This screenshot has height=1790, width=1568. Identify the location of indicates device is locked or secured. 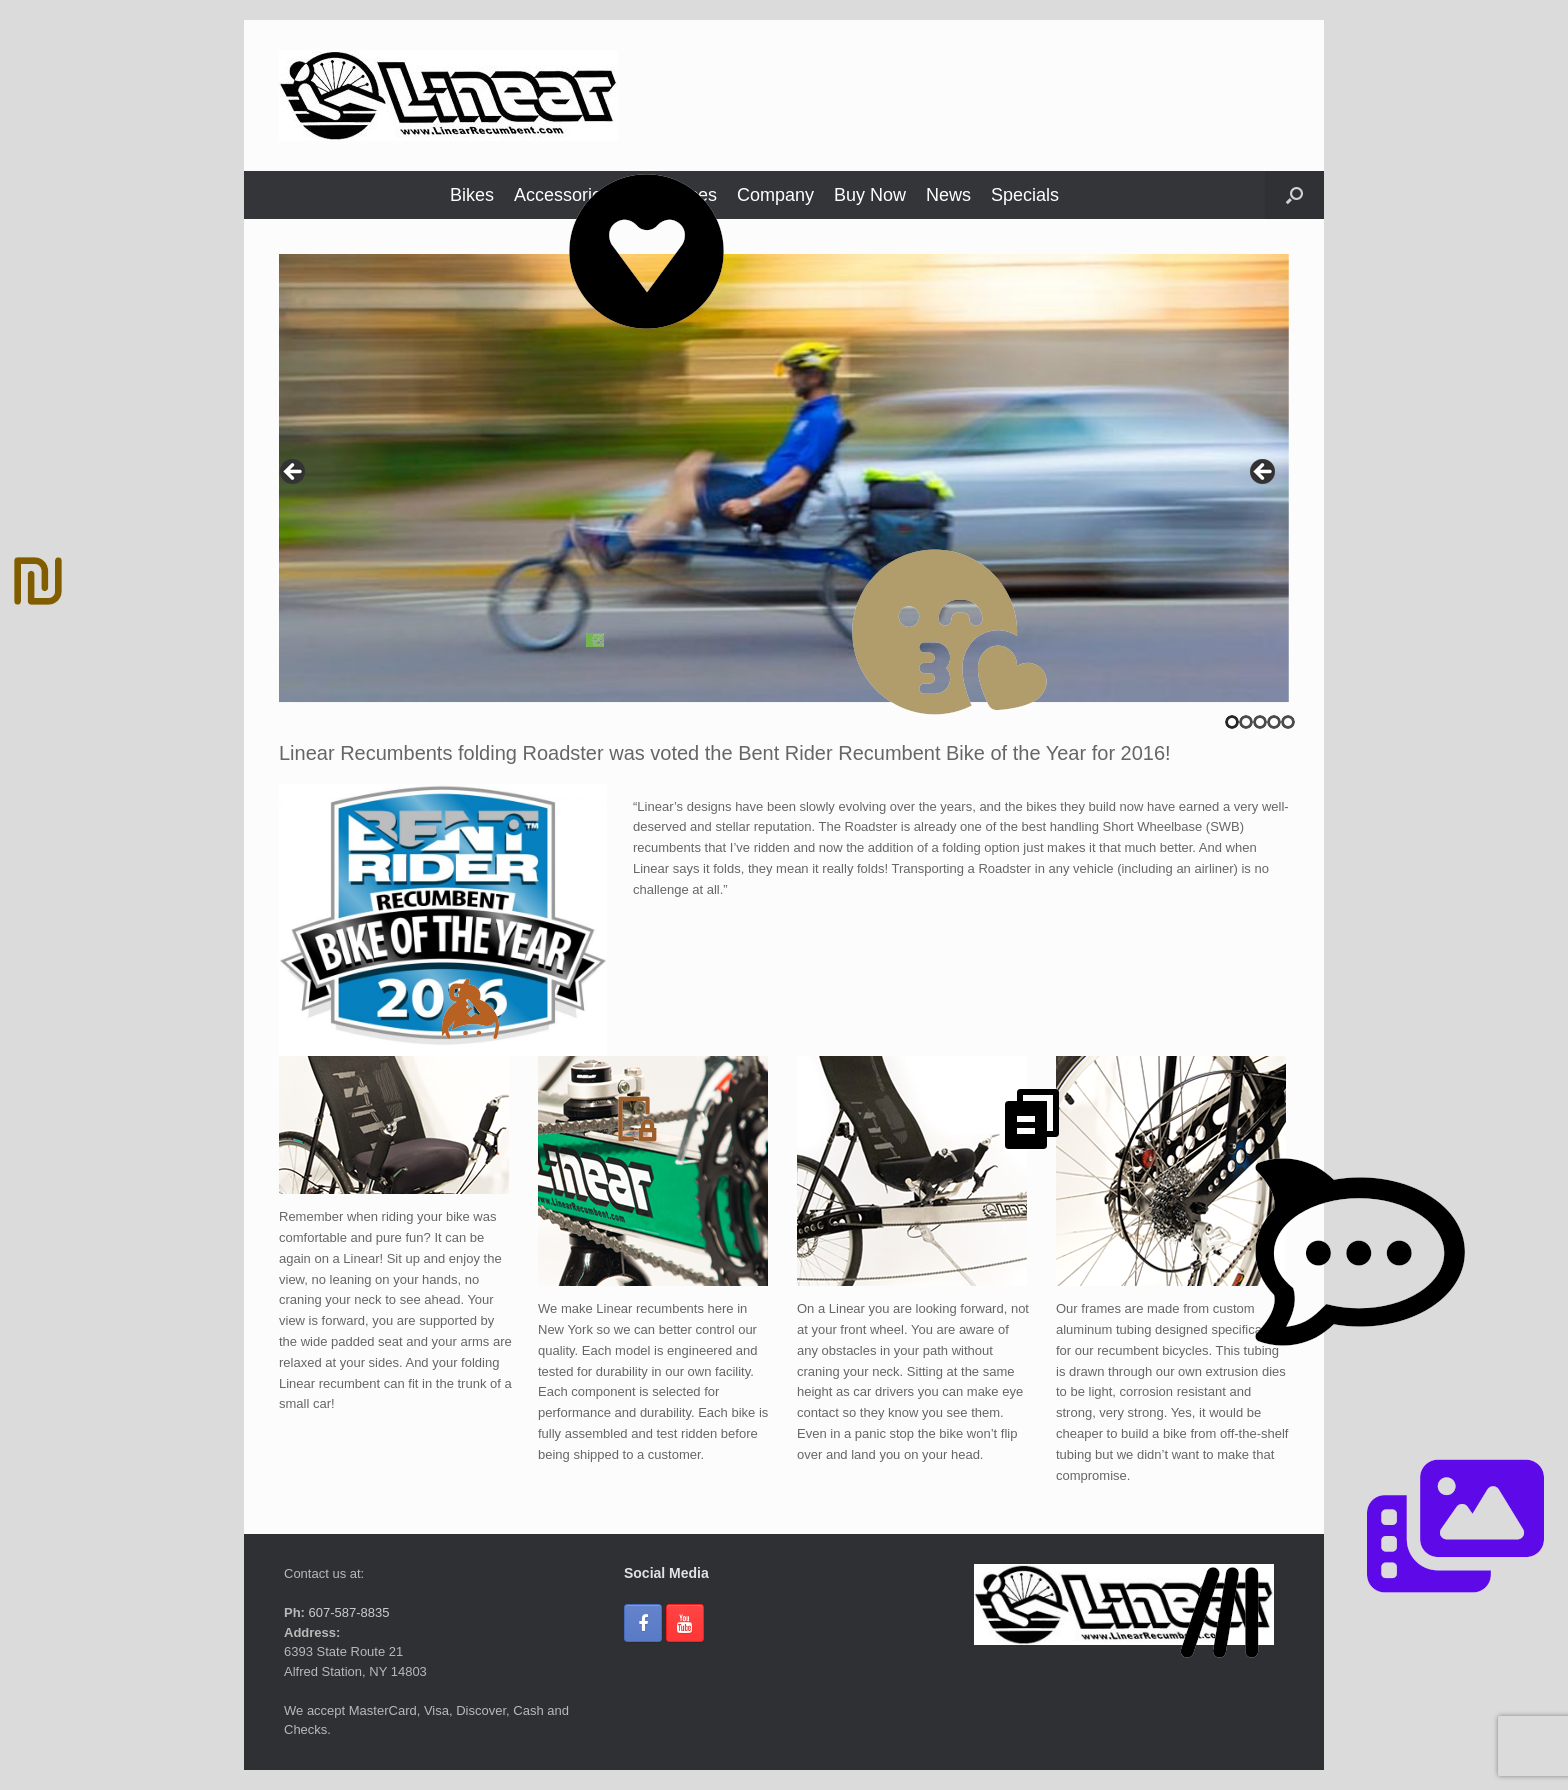
(634, 1119).